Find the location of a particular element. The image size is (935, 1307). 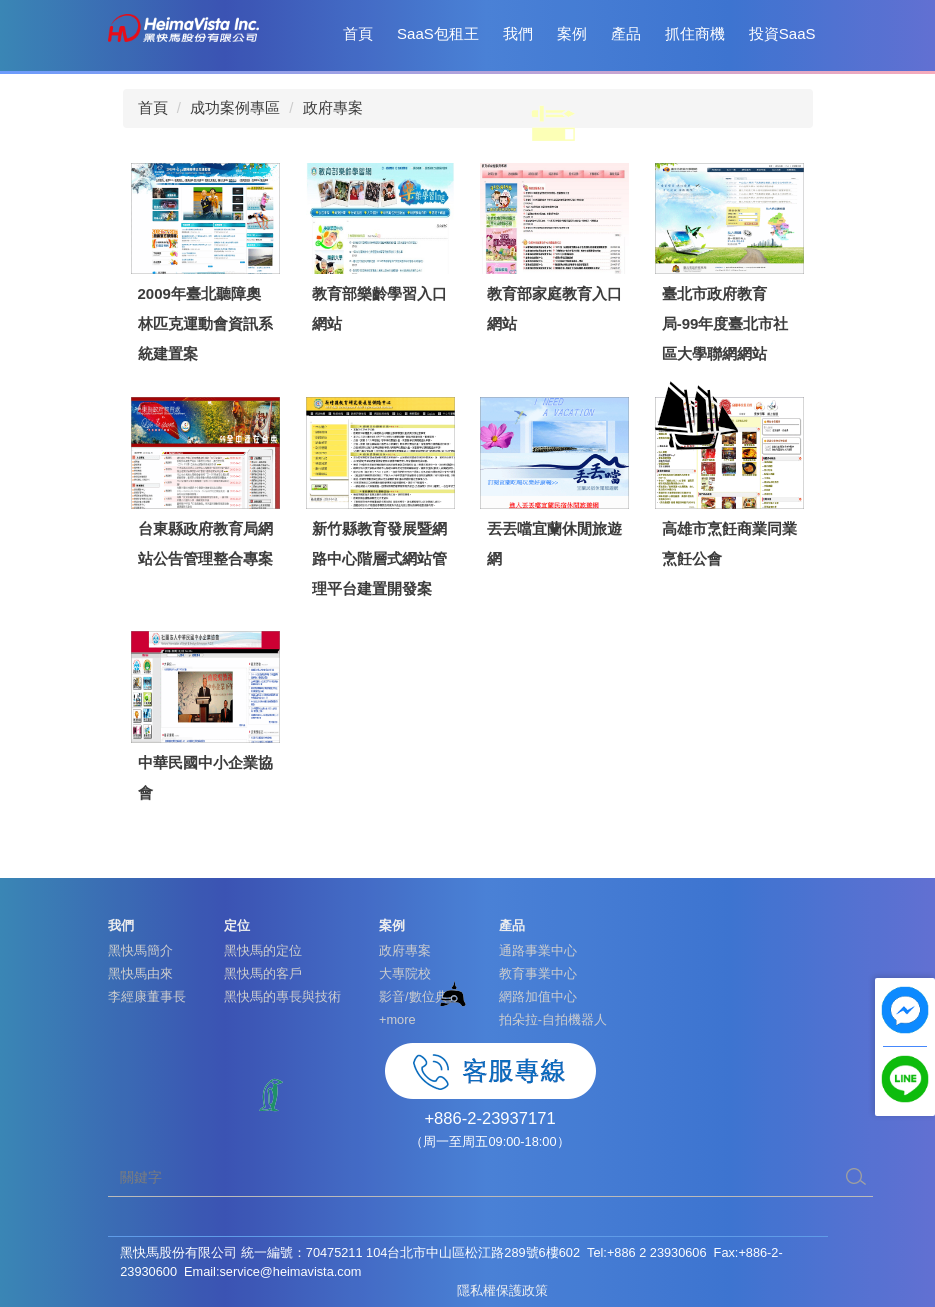

select prussian/german historical faction is located at coordinates (453, 995).